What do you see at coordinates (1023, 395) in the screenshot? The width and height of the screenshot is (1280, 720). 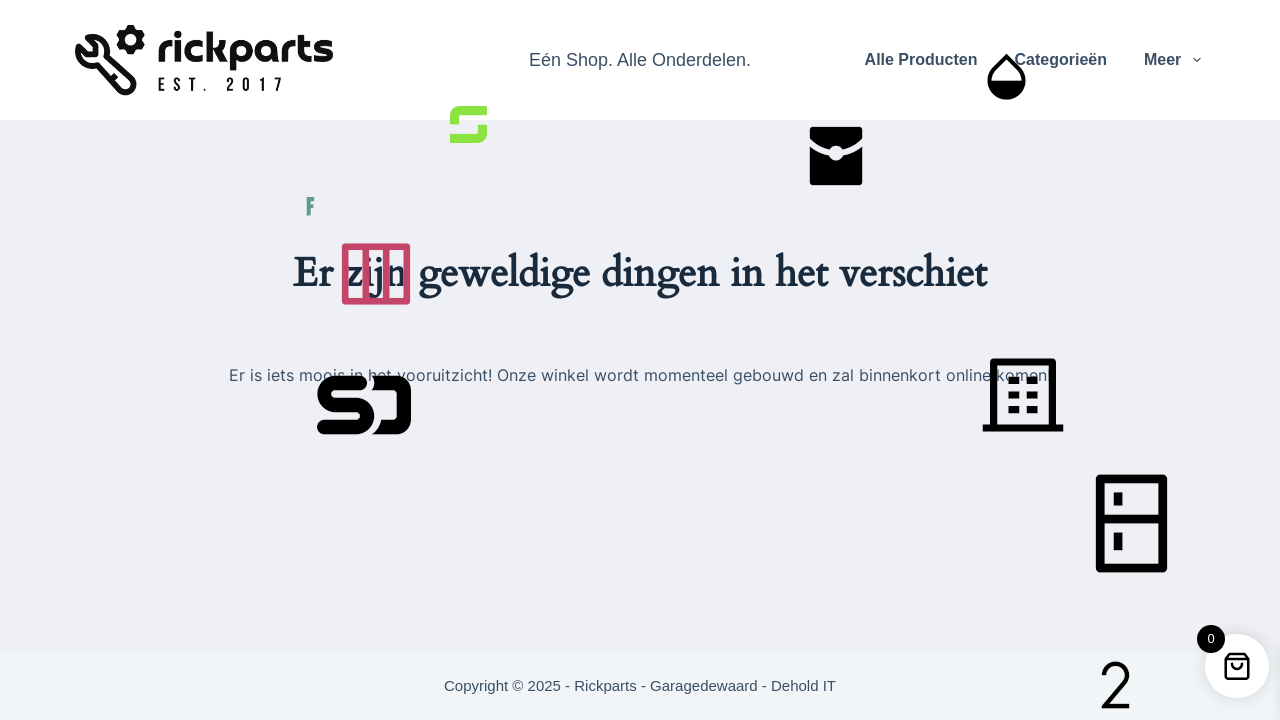 I see `view building or office location` at bounding box center [1023, 395].